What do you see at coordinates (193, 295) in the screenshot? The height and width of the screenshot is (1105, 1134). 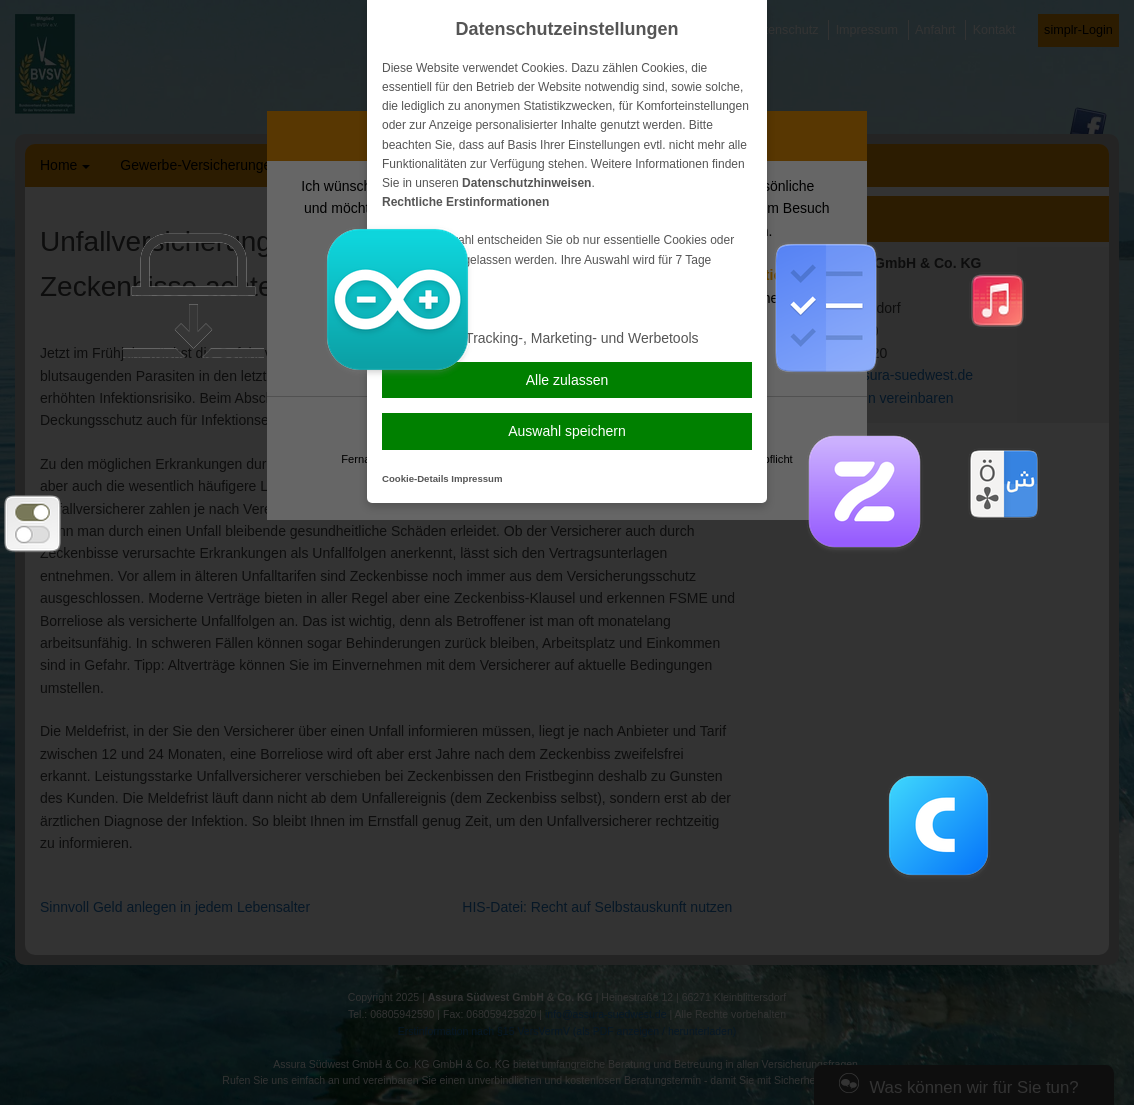 I see `minimize window to dock` at bounding box center [193, 295].